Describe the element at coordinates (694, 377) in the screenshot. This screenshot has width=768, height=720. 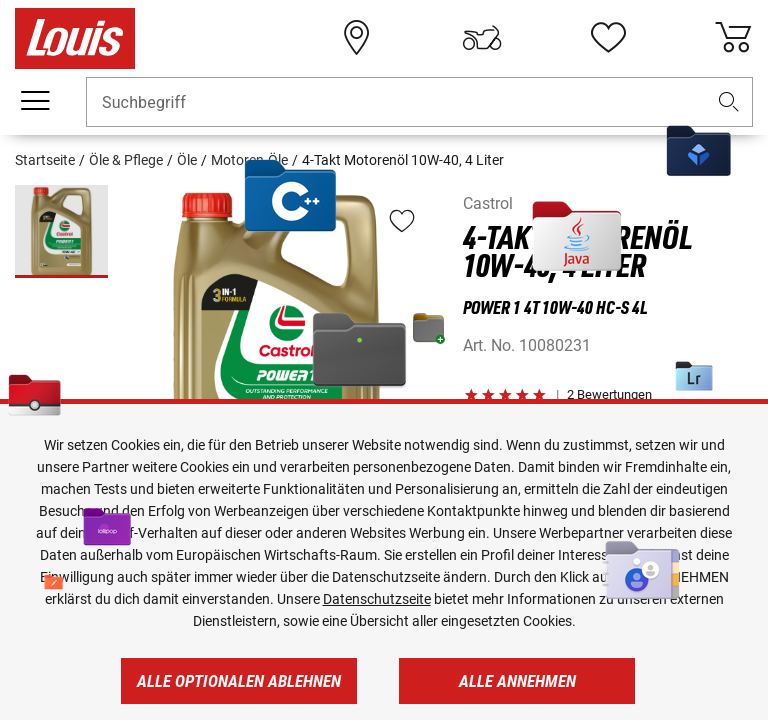
I see `open folder containing Adobe Lightroom files` at that location.